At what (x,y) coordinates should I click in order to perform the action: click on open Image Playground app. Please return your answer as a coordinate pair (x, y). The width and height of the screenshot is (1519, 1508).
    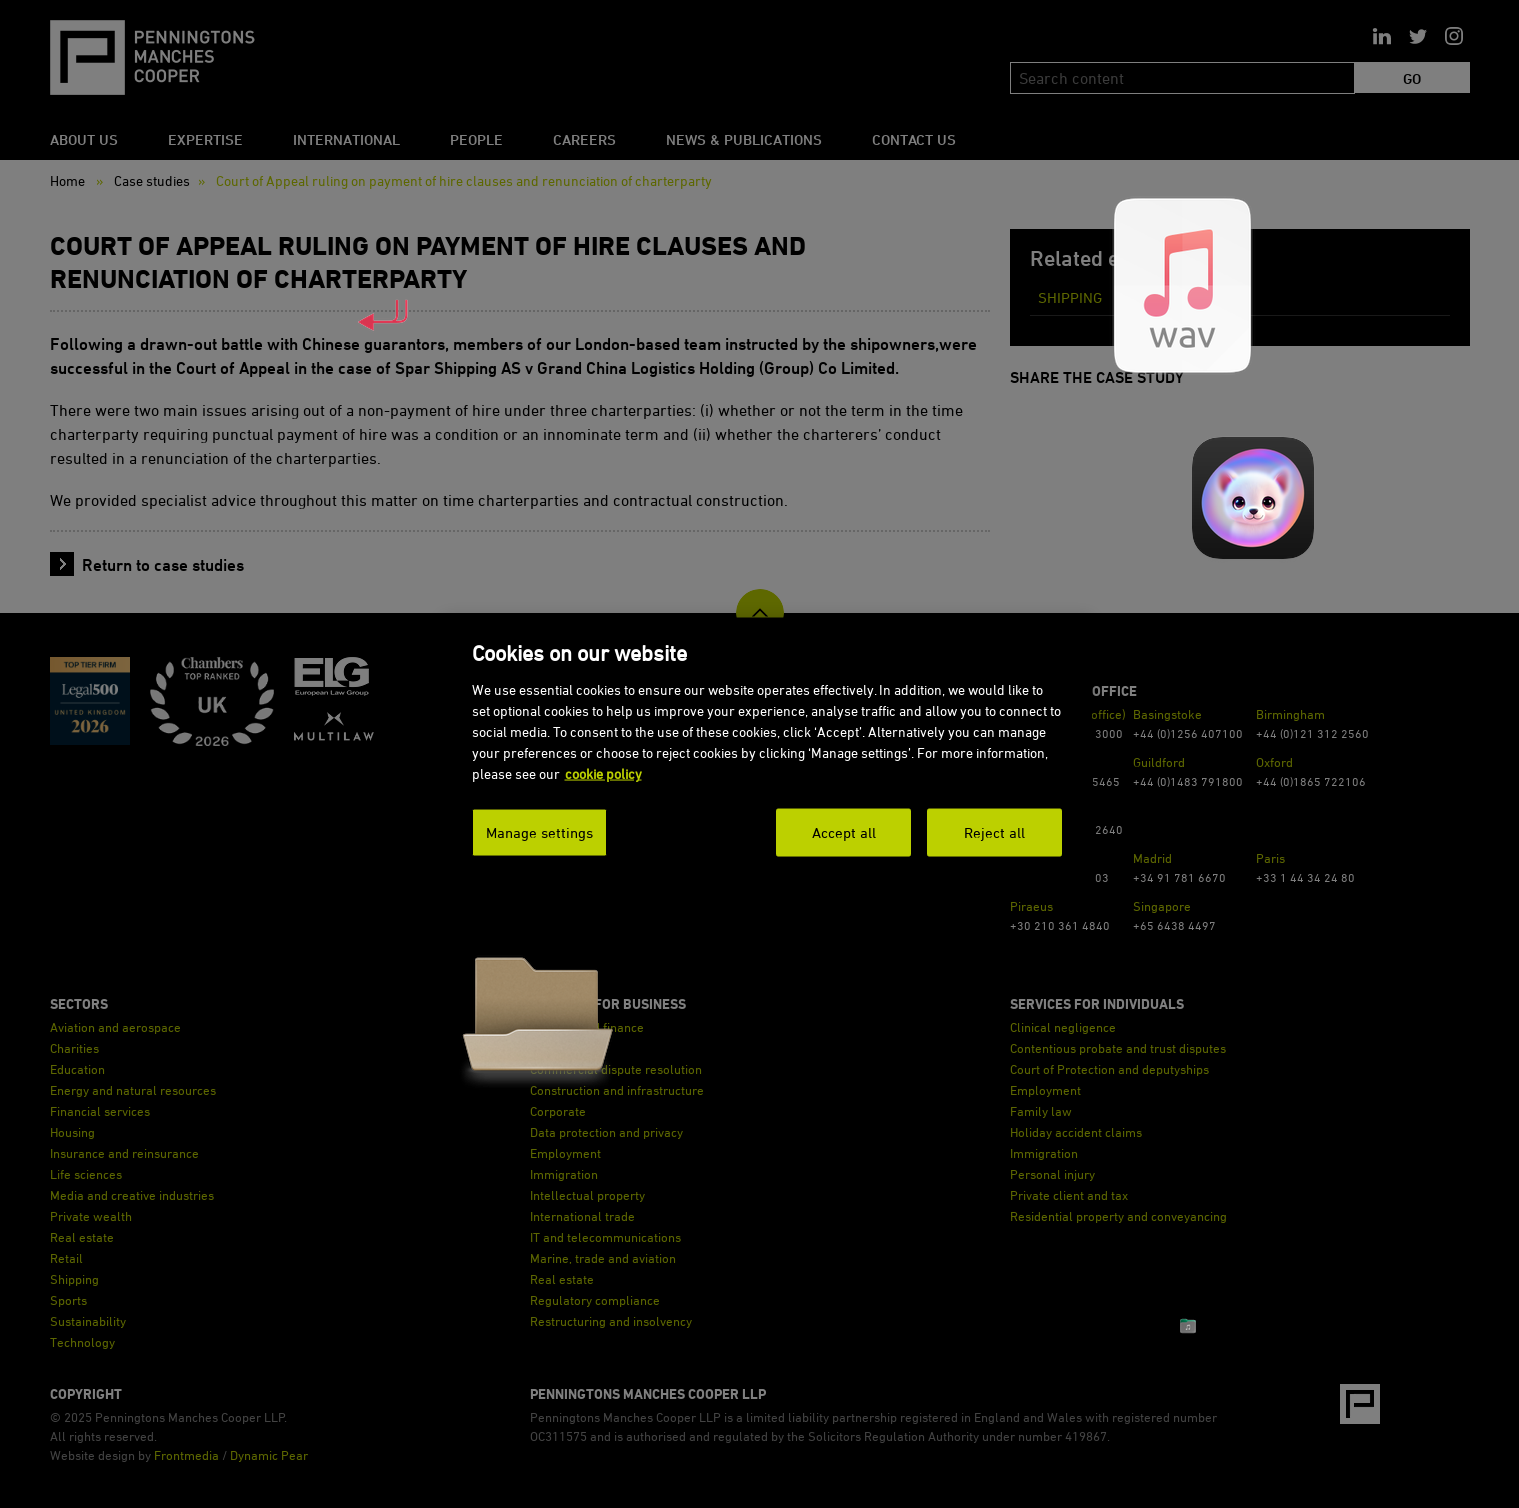
    Looking at the image, I should click on (1253, 498).